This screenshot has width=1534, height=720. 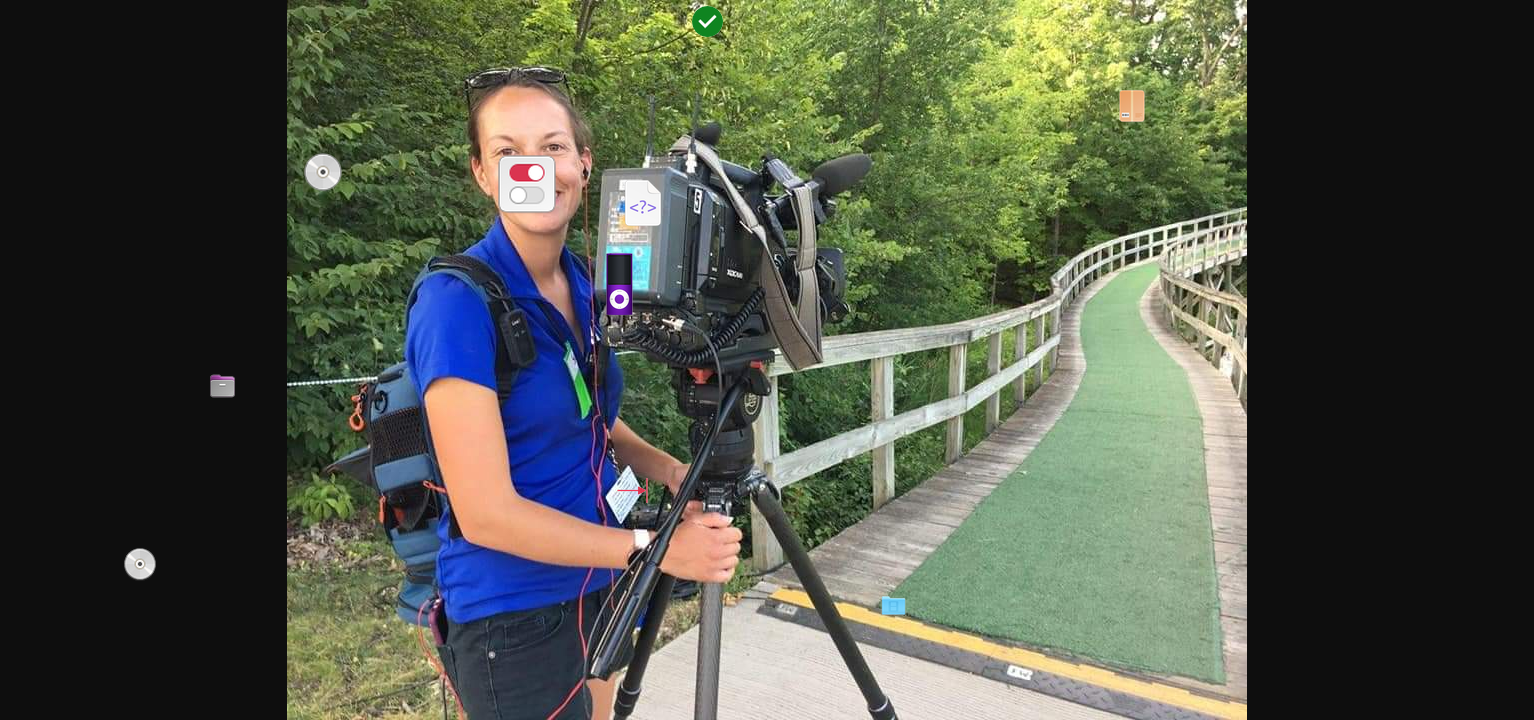 I want to click on confirm or accept a calculation, so click(x=707, y=21).